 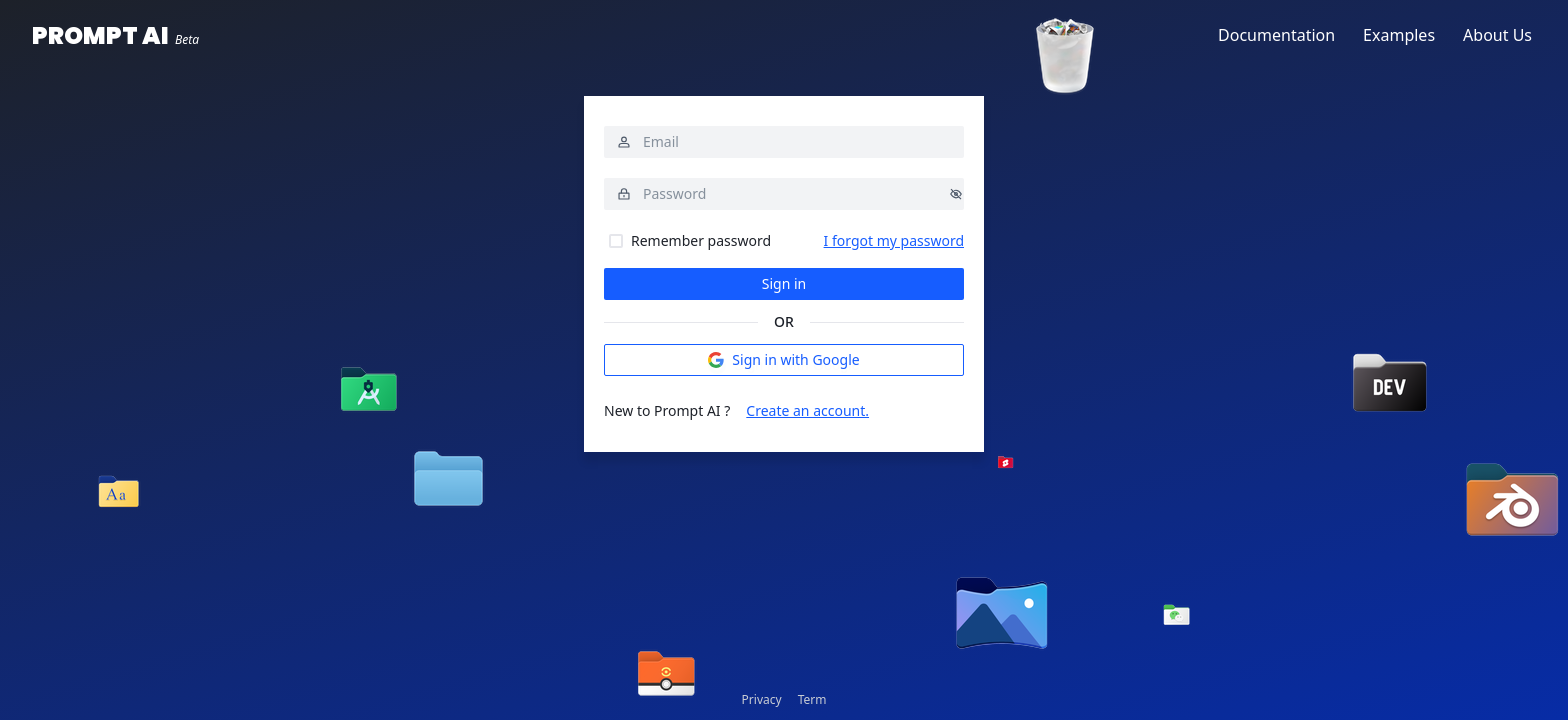 What do you see at coordinates (368, 390) in the screenshot?
I see `open android studio project folder` at bounding box center [368, 390].